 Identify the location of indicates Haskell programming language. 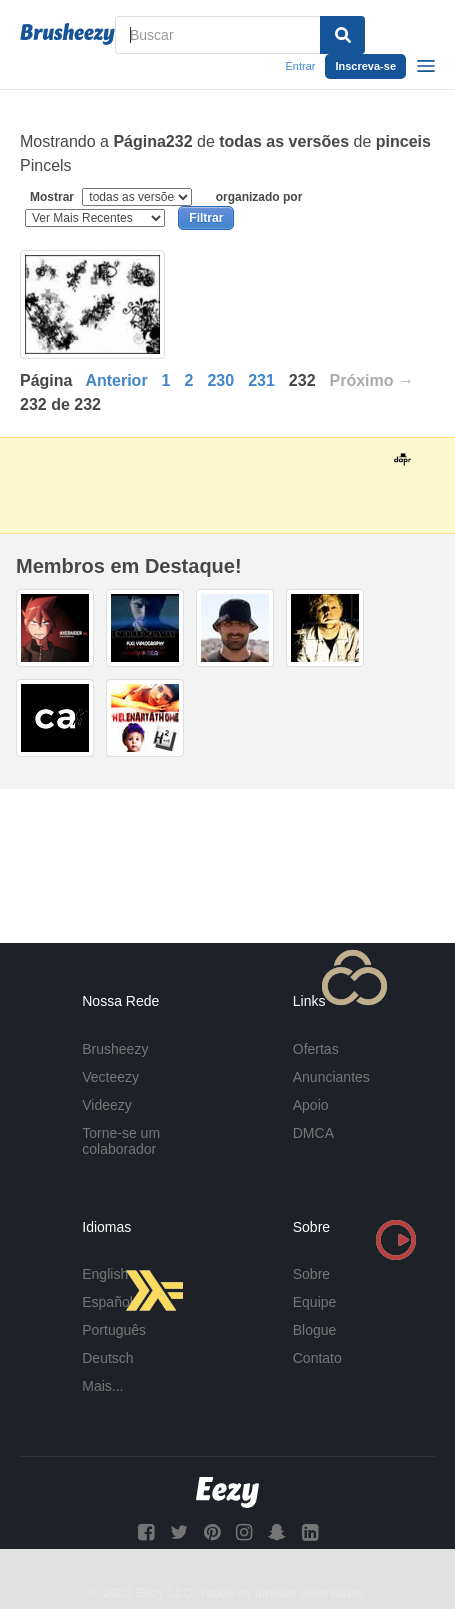
(154, 1290).